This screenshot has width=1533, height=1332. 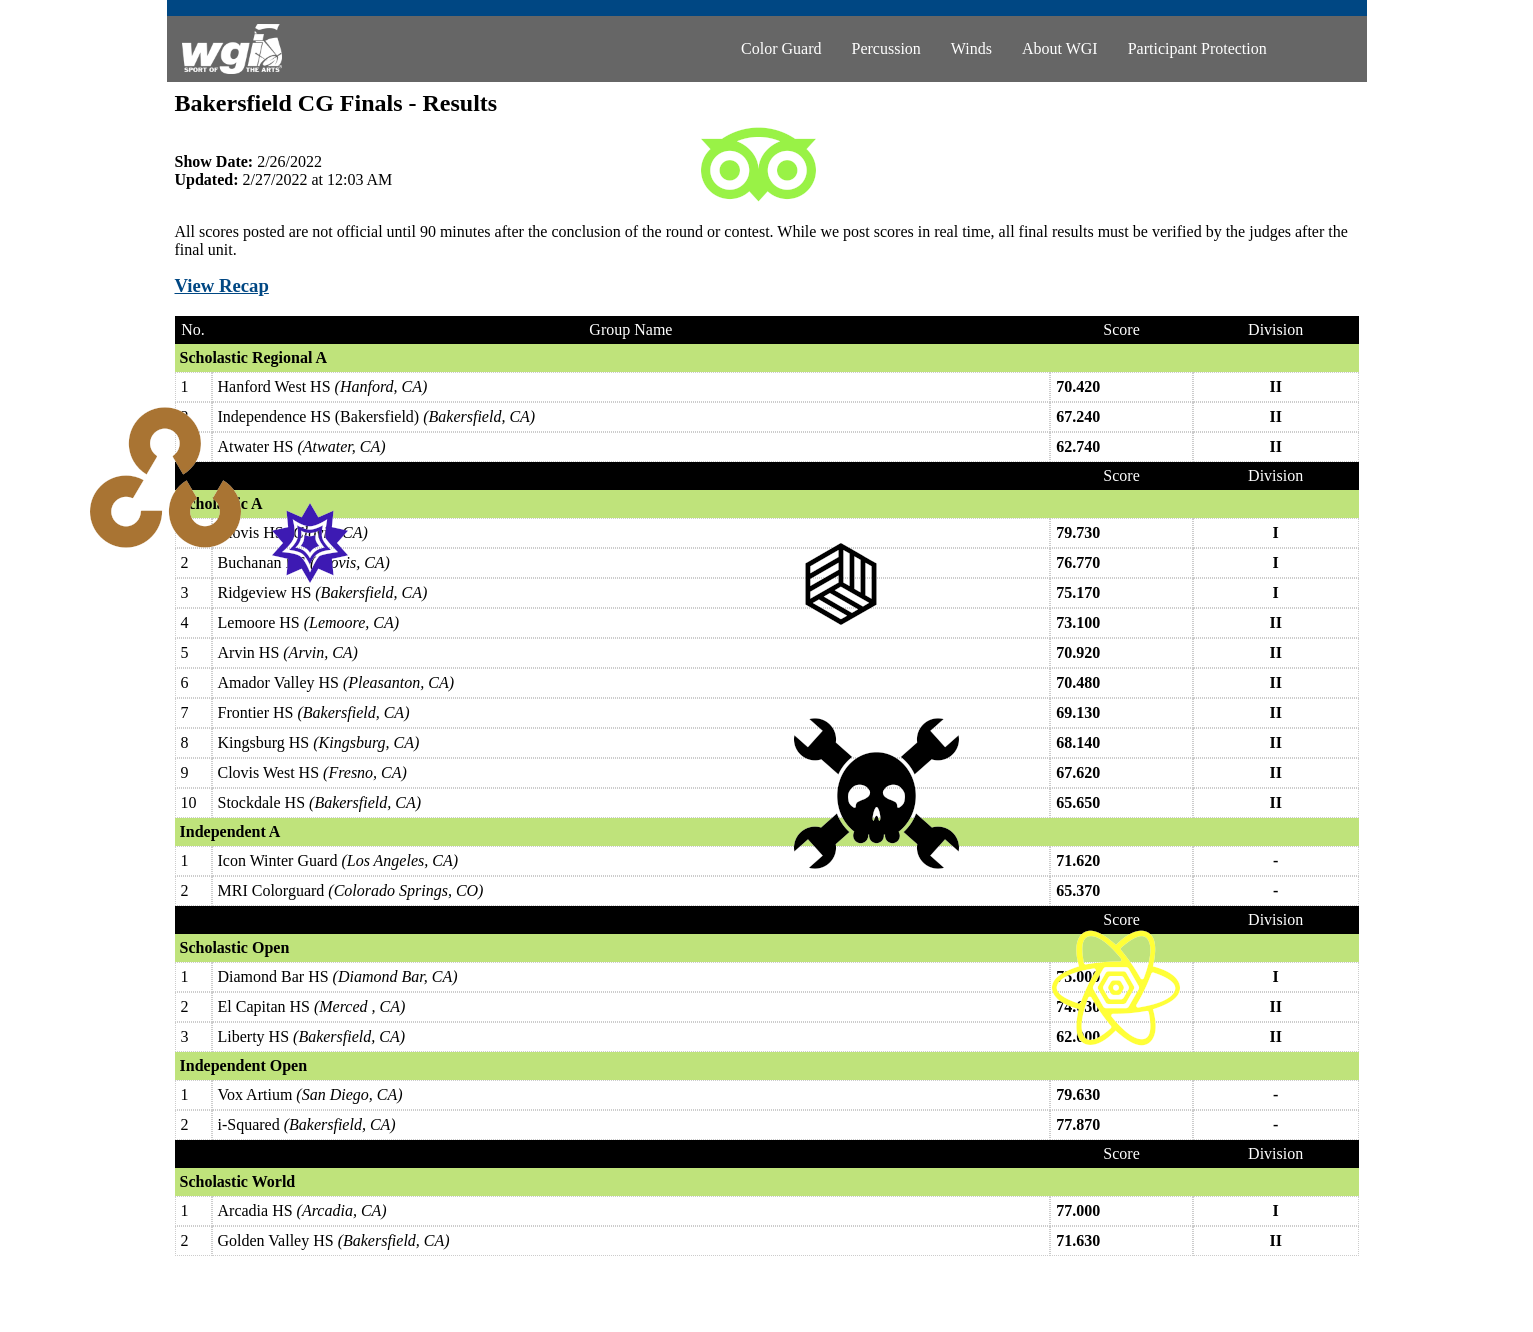 I want to click on visit hackaday website or community, so click(x=876, y=793).